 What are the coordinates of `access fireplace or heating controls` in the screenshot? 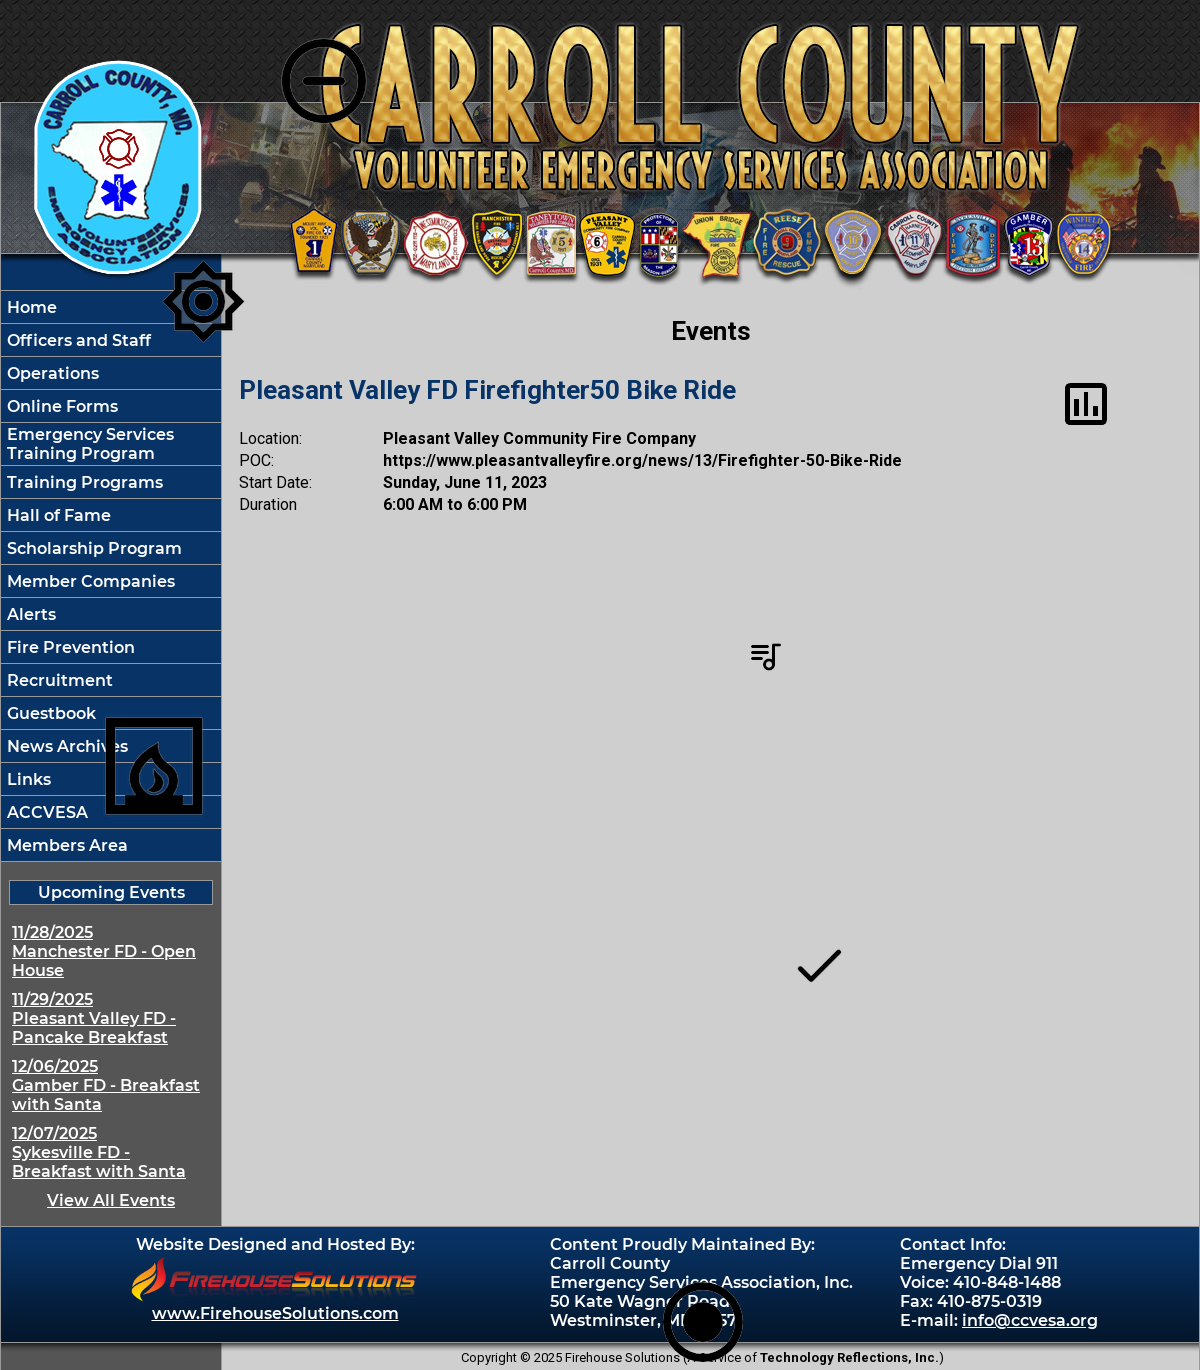 It's located at (154, 766).